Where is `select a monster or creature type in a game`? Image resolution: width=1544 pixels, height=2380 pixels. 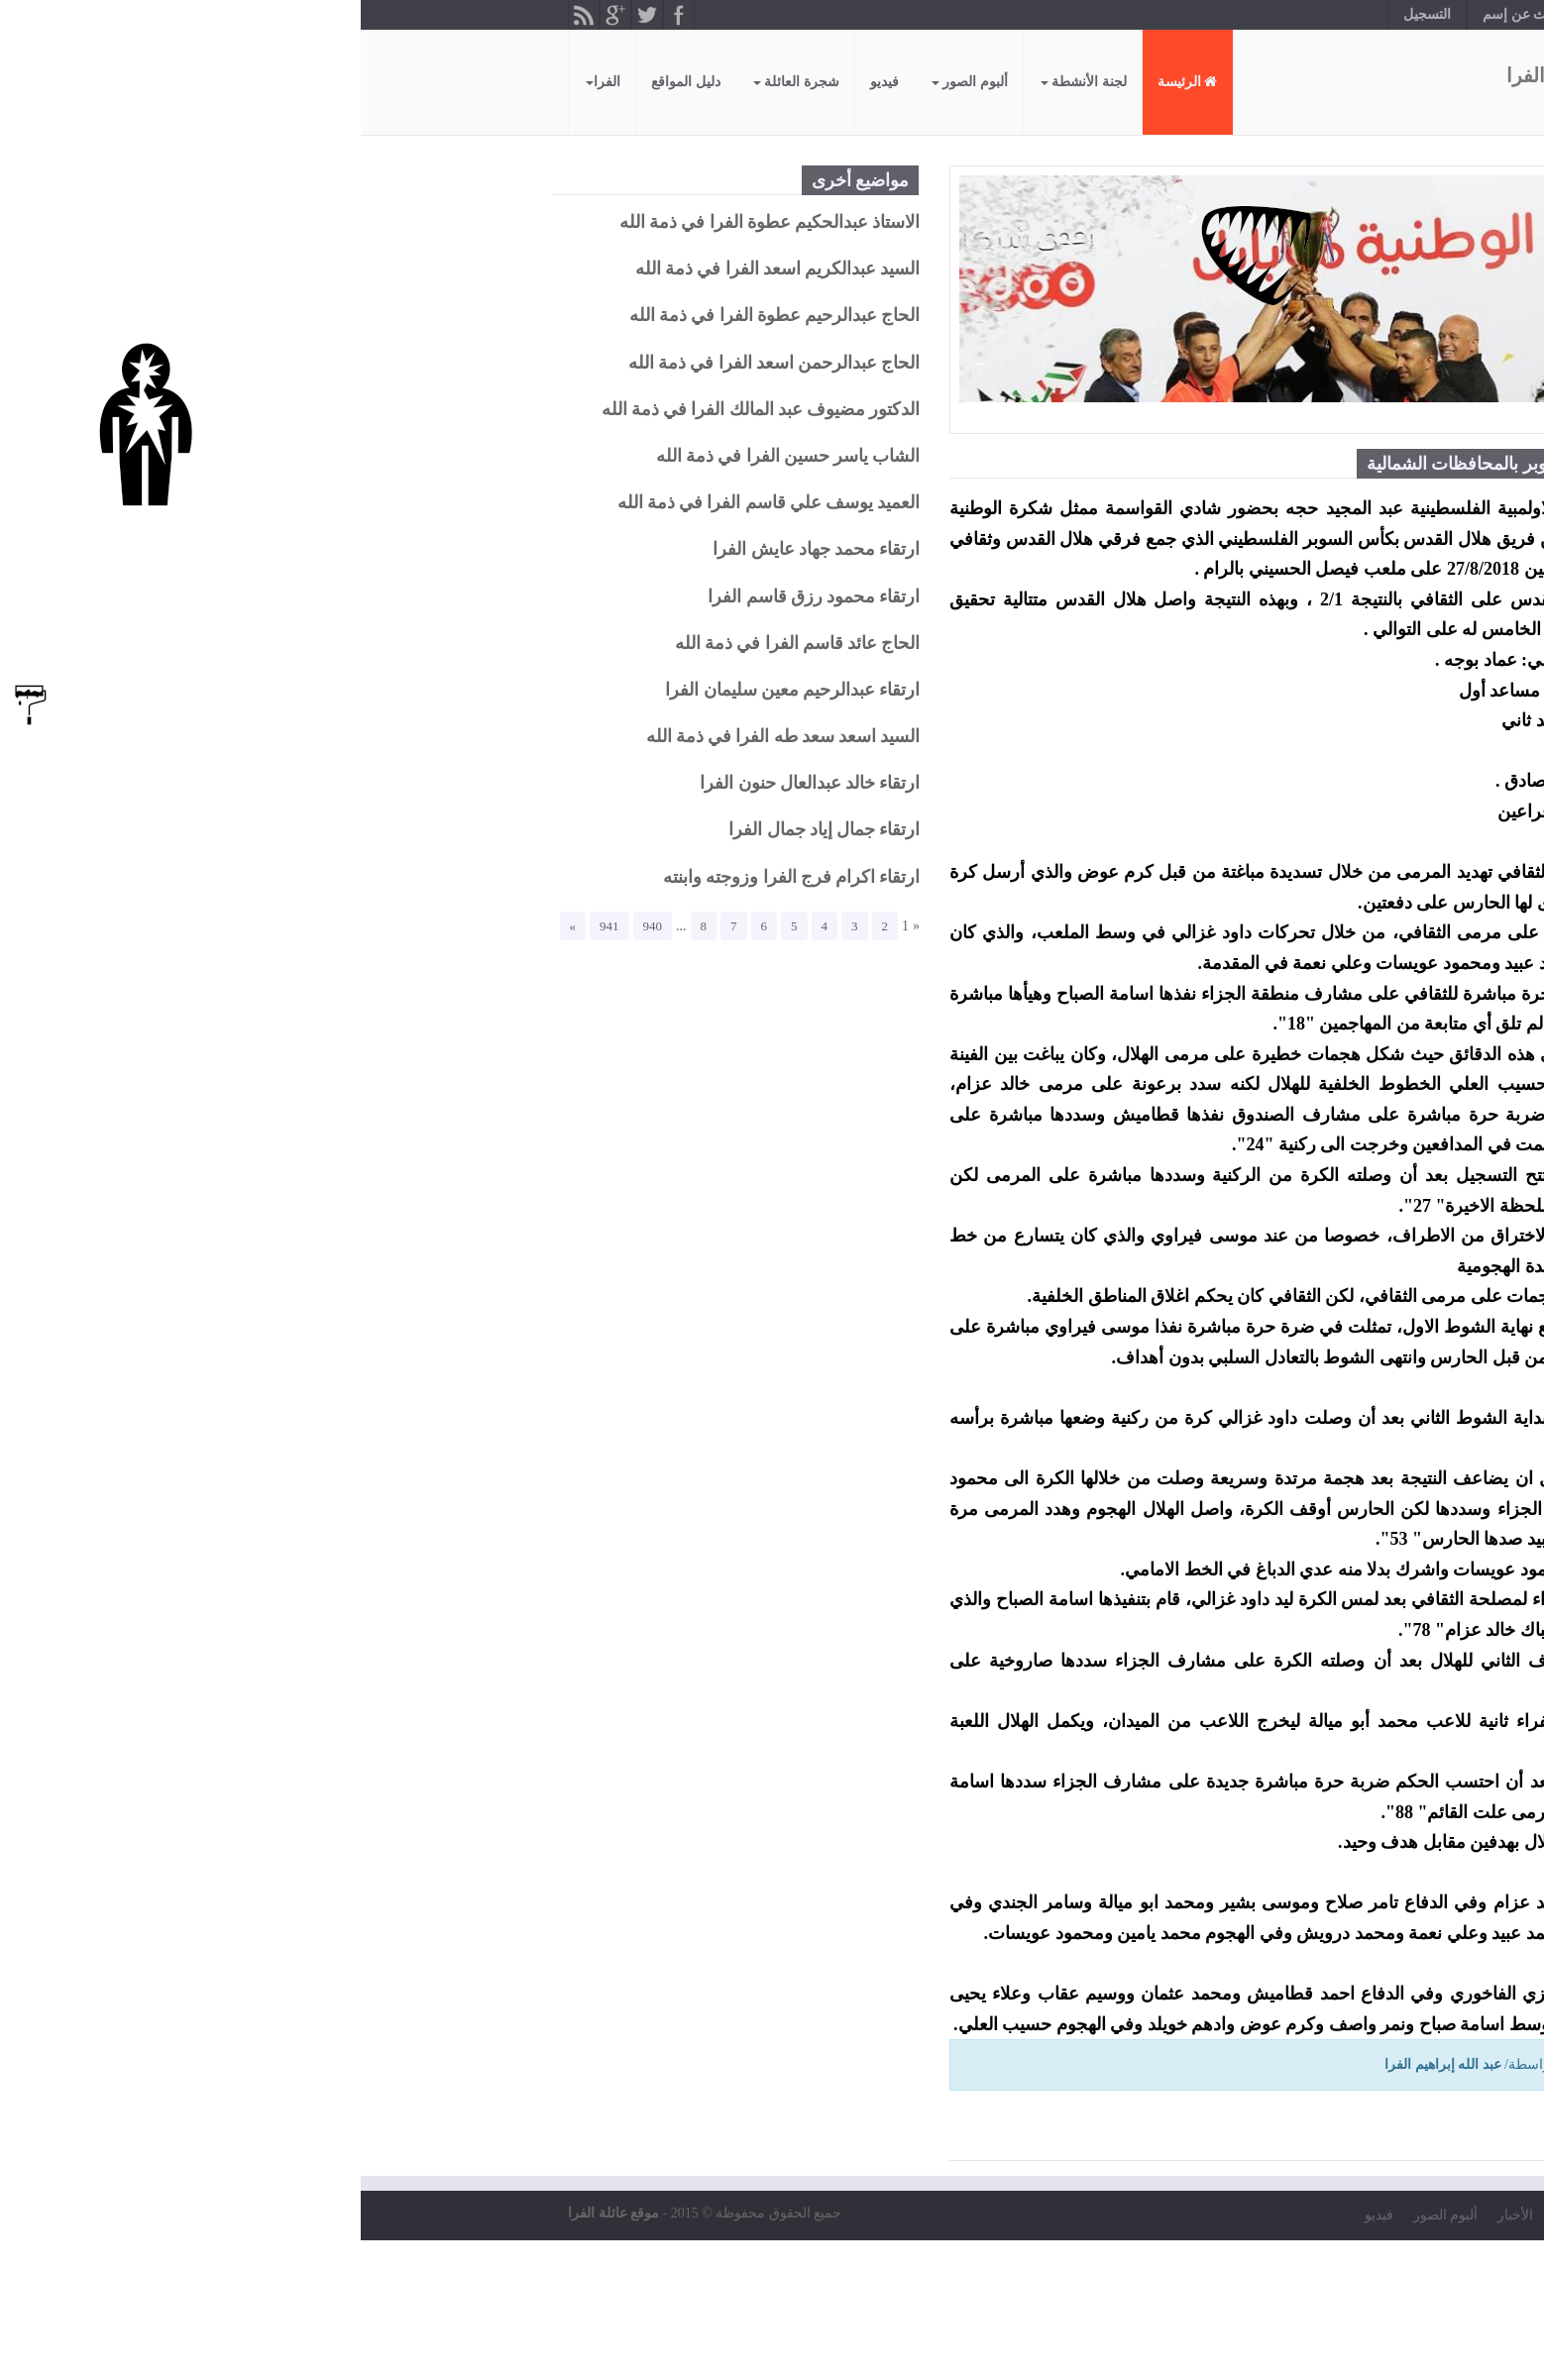
select a monster or creature type in a game is located at coordinates (1256, 253).